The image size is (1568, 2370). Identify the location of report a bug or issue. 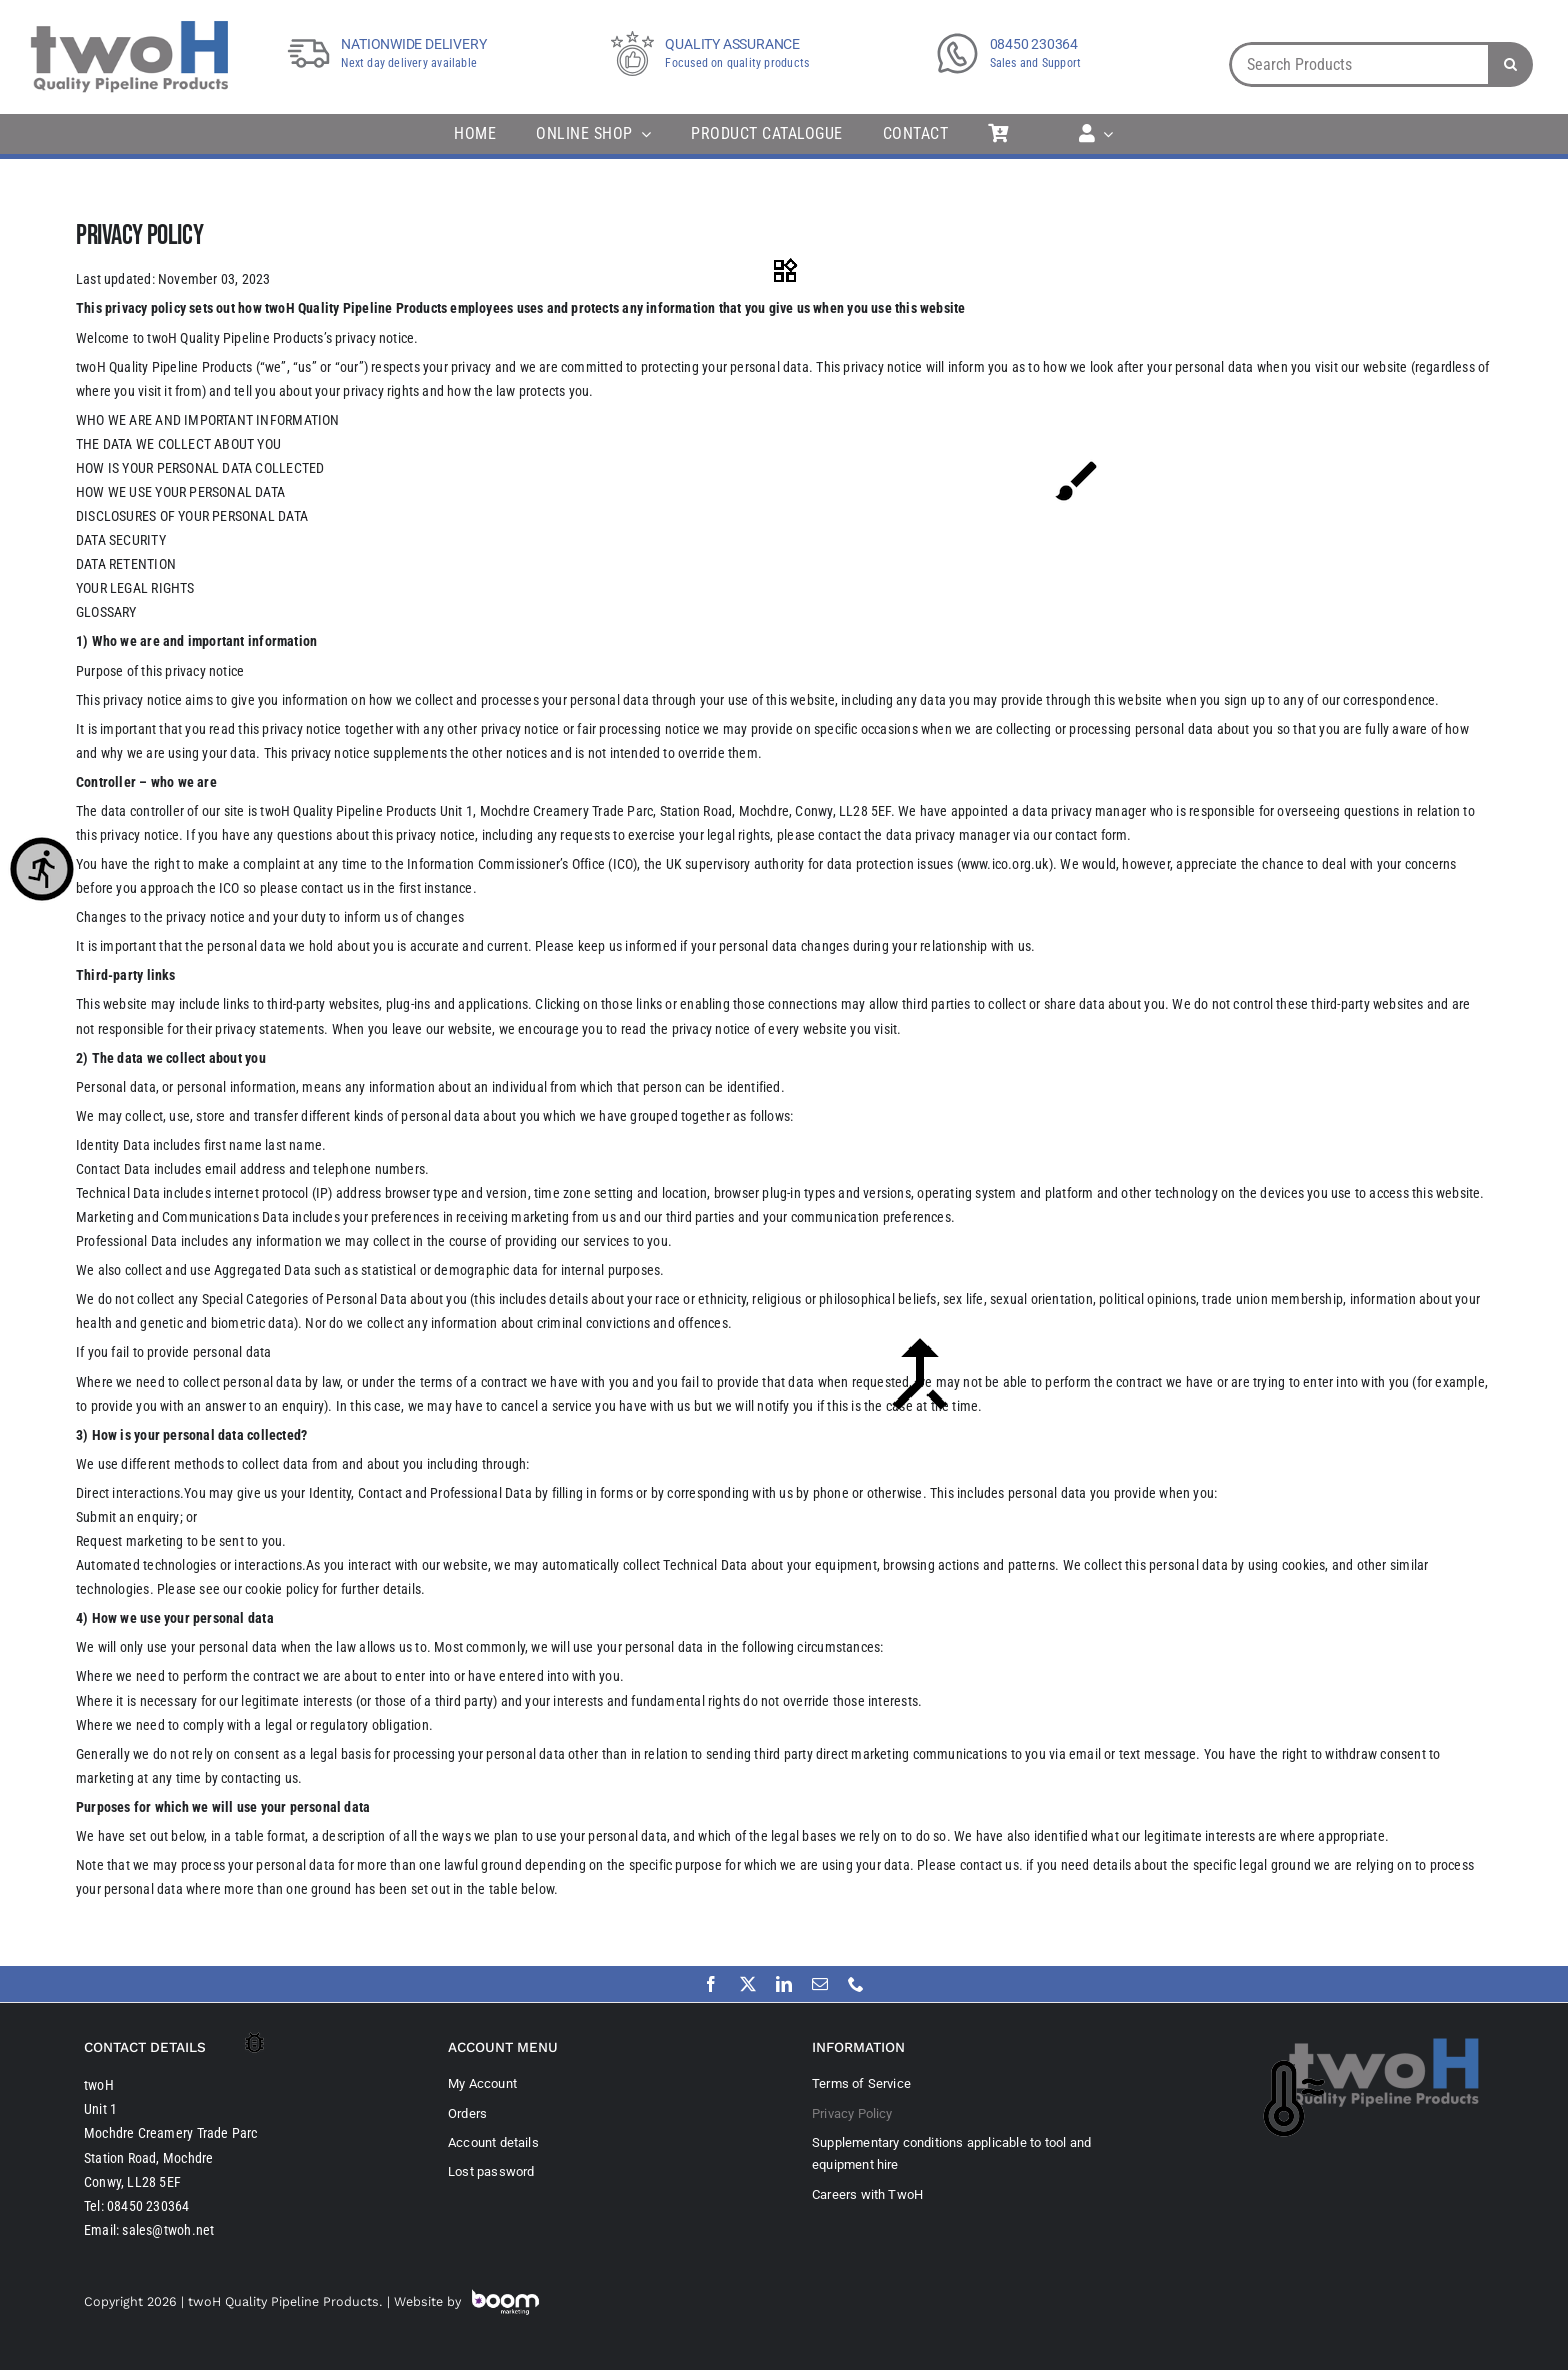
(254, 2042).